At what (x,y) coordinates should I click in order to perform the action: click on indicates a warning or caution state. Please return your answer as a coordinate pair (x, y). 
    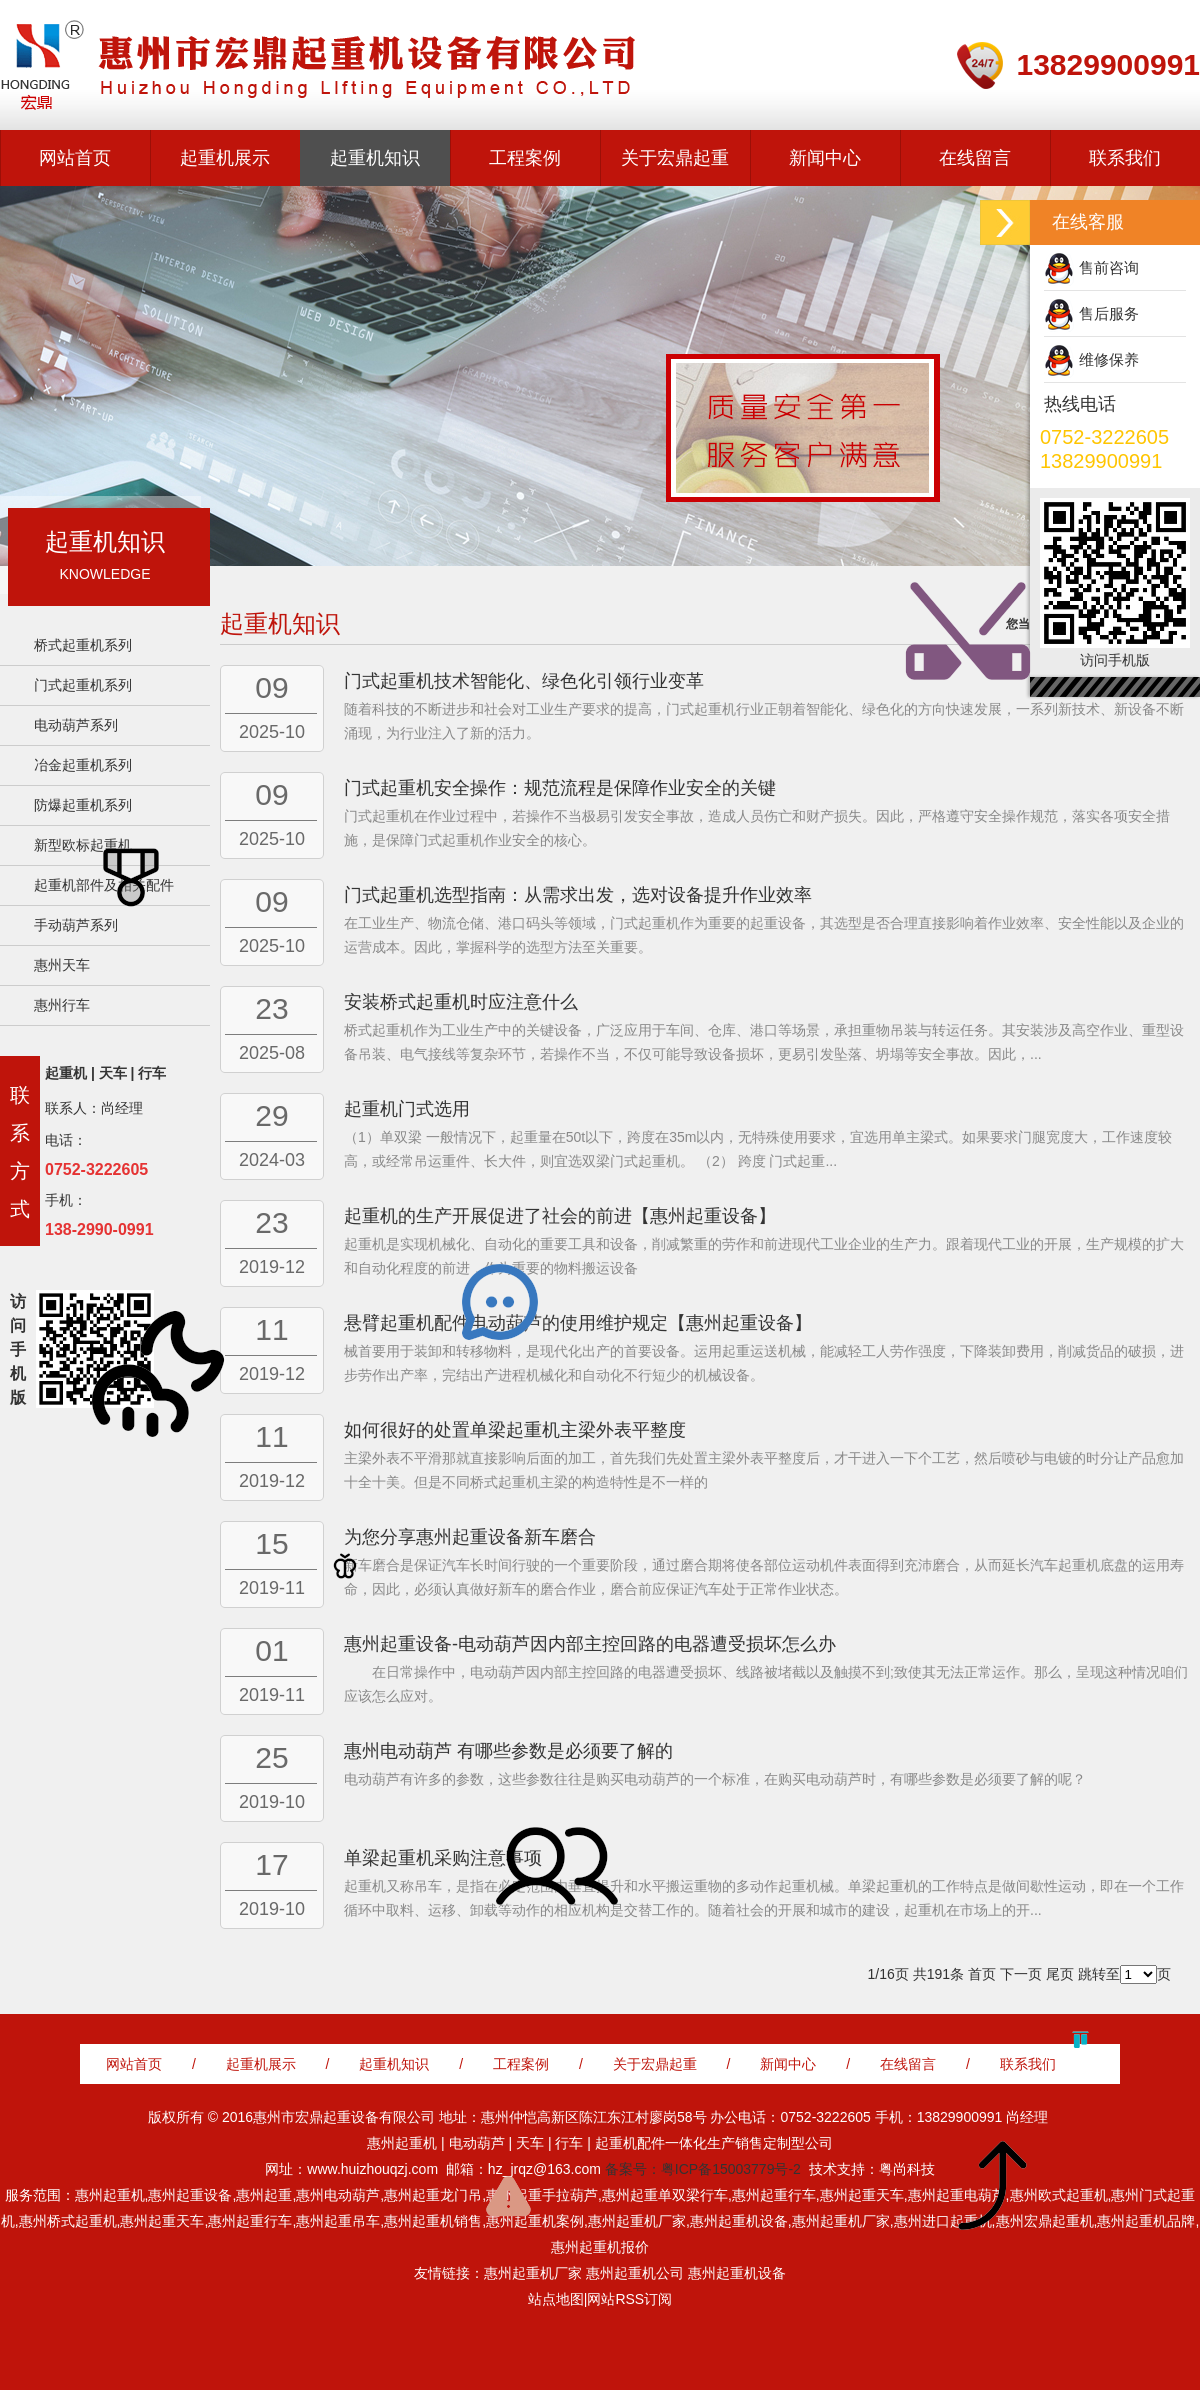
    Looking at the image, I should click on (508, 2198).